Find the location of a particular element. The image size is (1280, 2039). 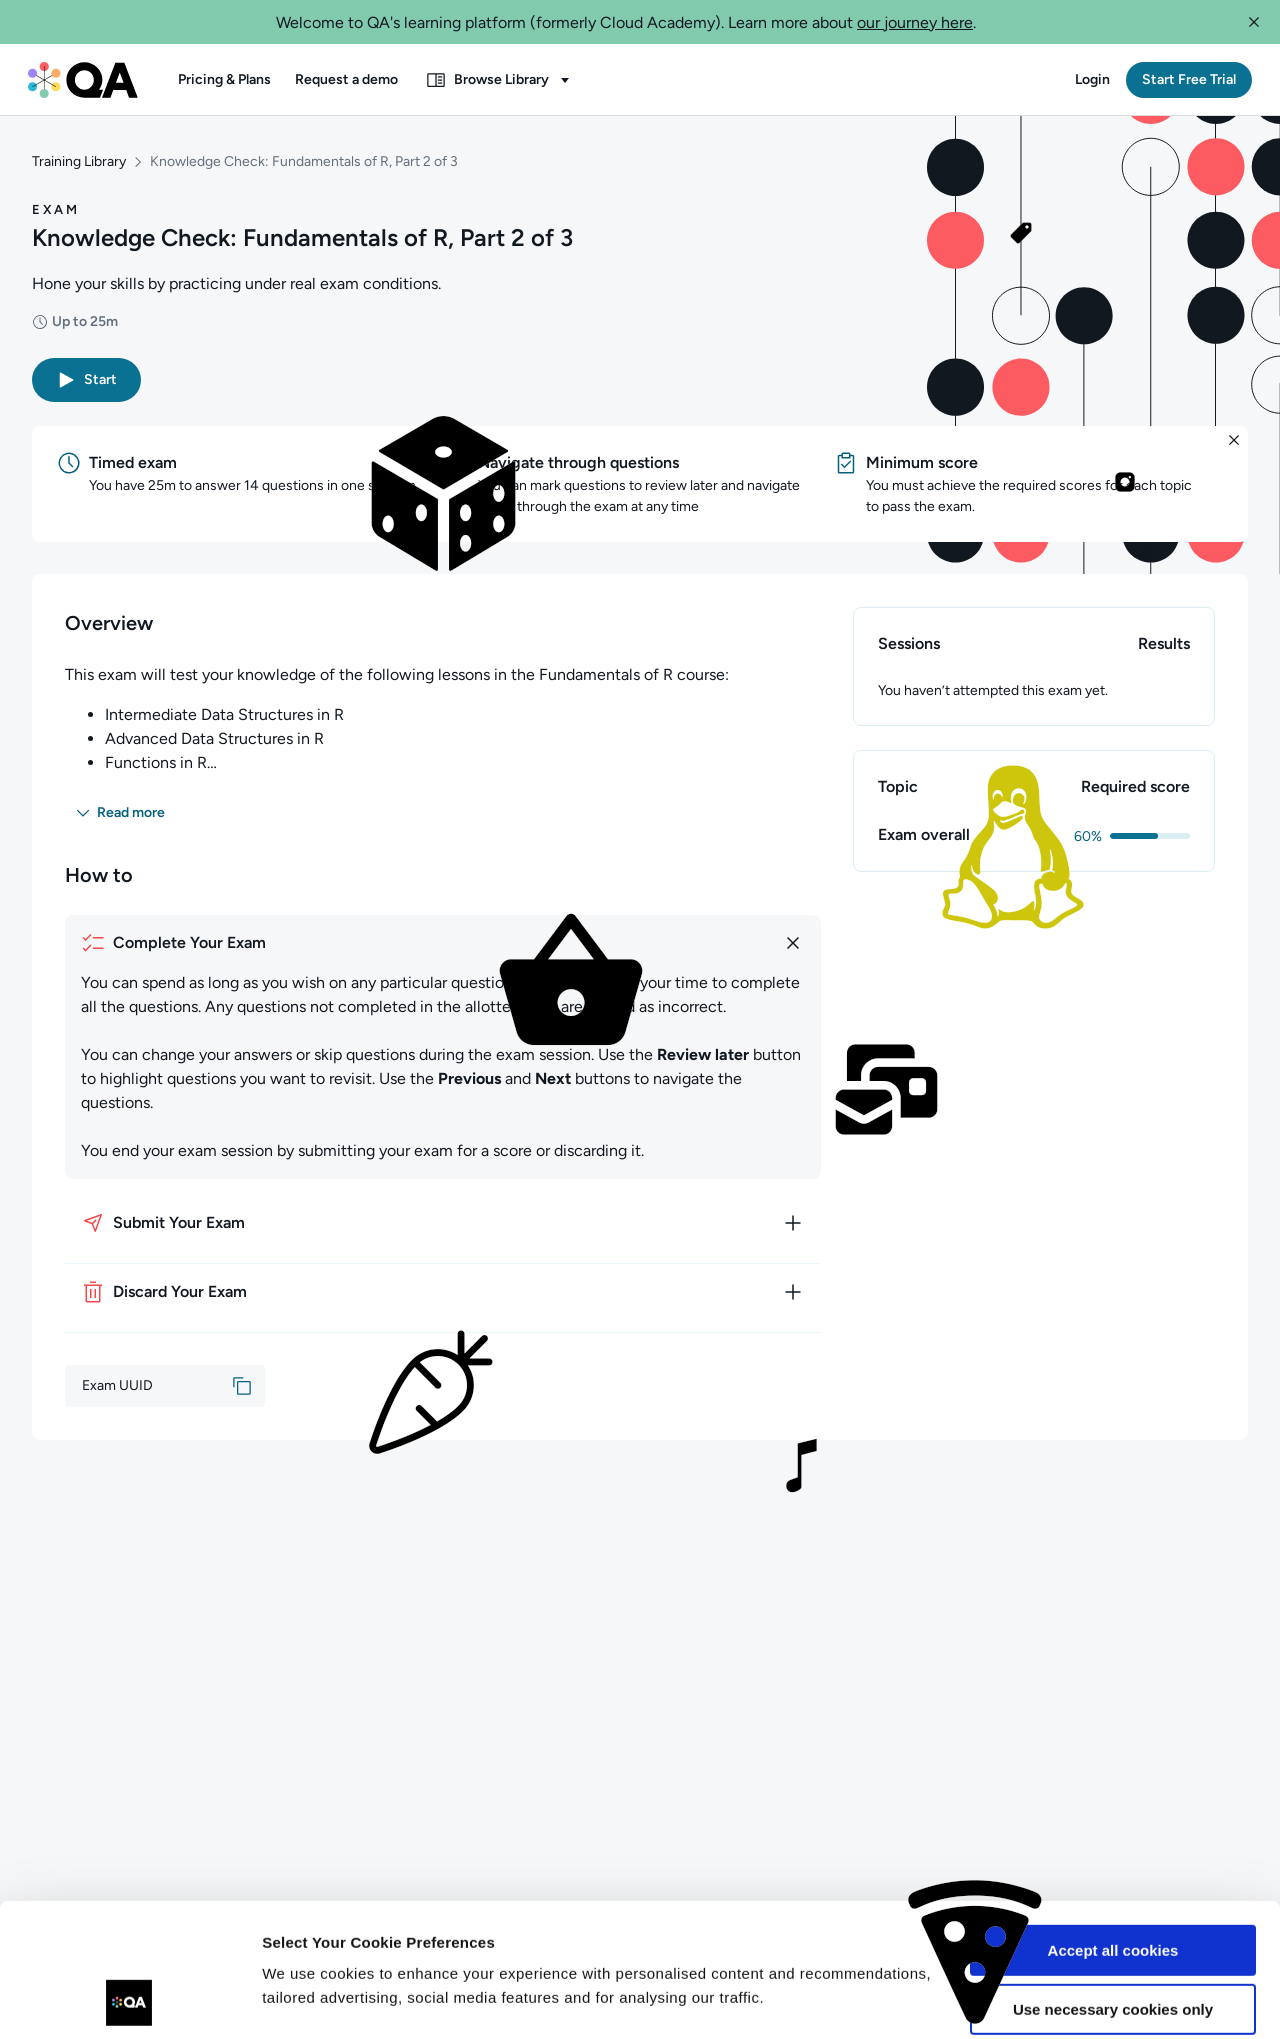

access bulk mail or mass messaging is located at coordinates (886, 1089).